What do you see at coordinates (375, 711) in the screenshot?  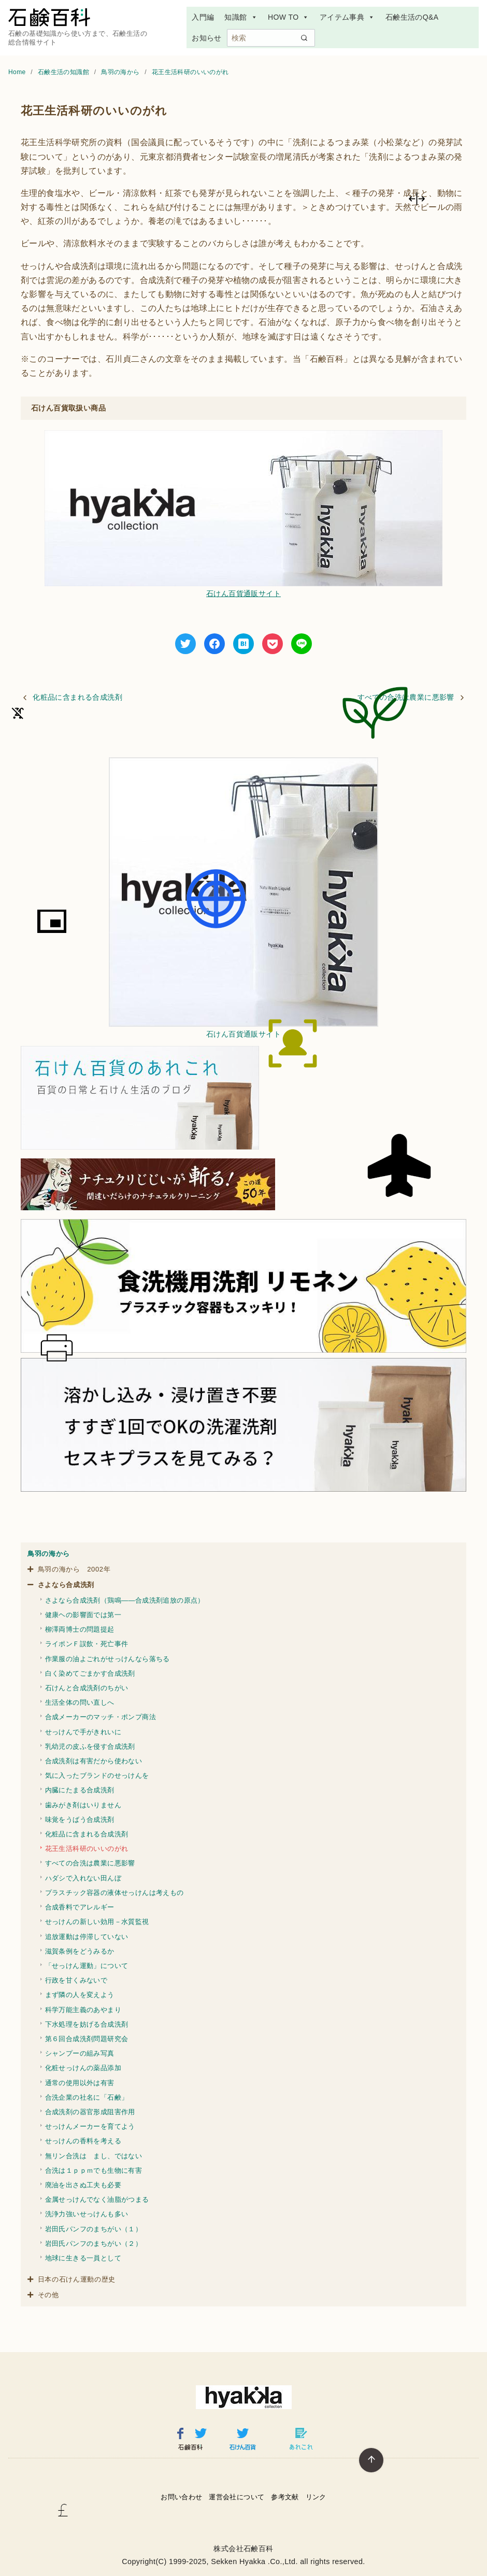 I see `view plant care or gardening features` at bounding box center [375, 711].